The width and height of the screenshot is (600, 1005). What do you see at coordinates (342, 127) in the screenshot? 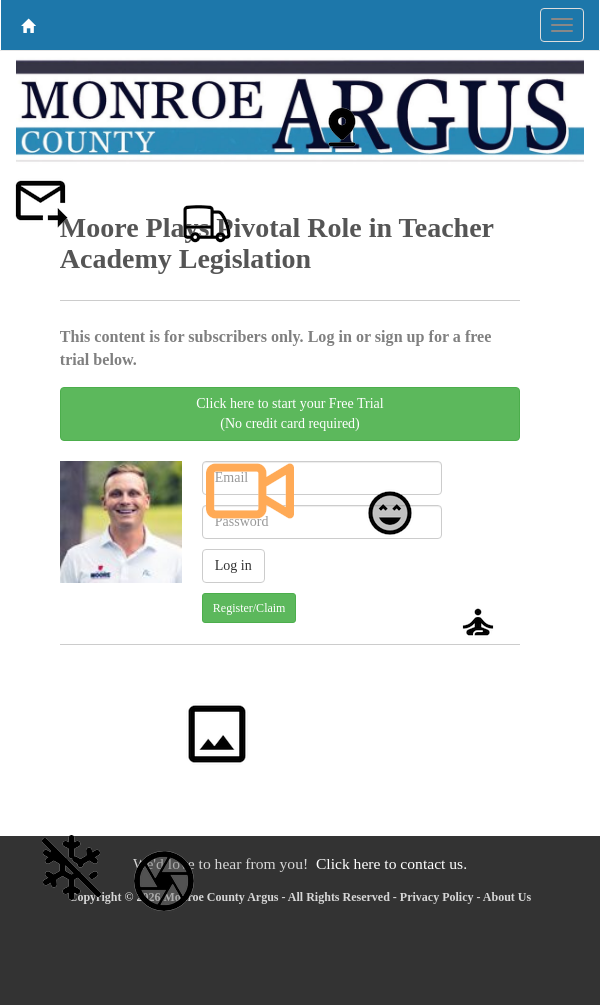
I see `drop a pin to mark a location on the map` at bounding box center [342, 127].